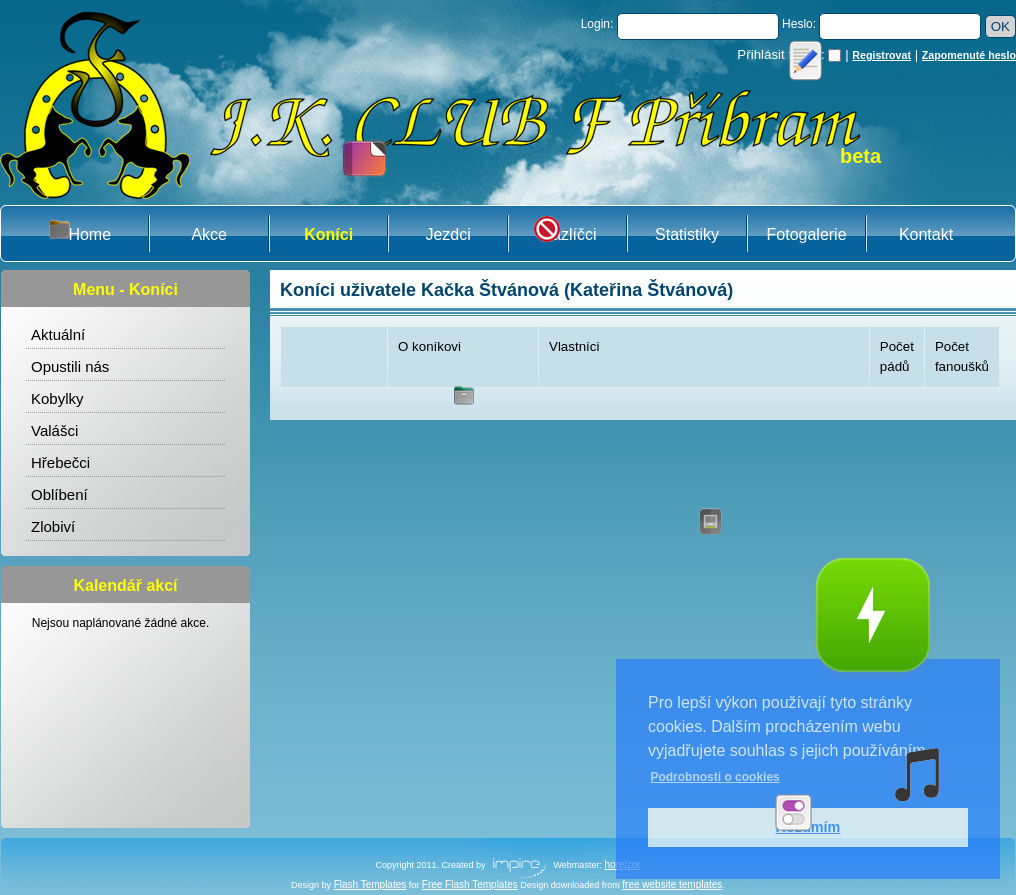 This screenshot has width=1016, height=895. I want to click on open a folder to view its contents, so click(59, 229).